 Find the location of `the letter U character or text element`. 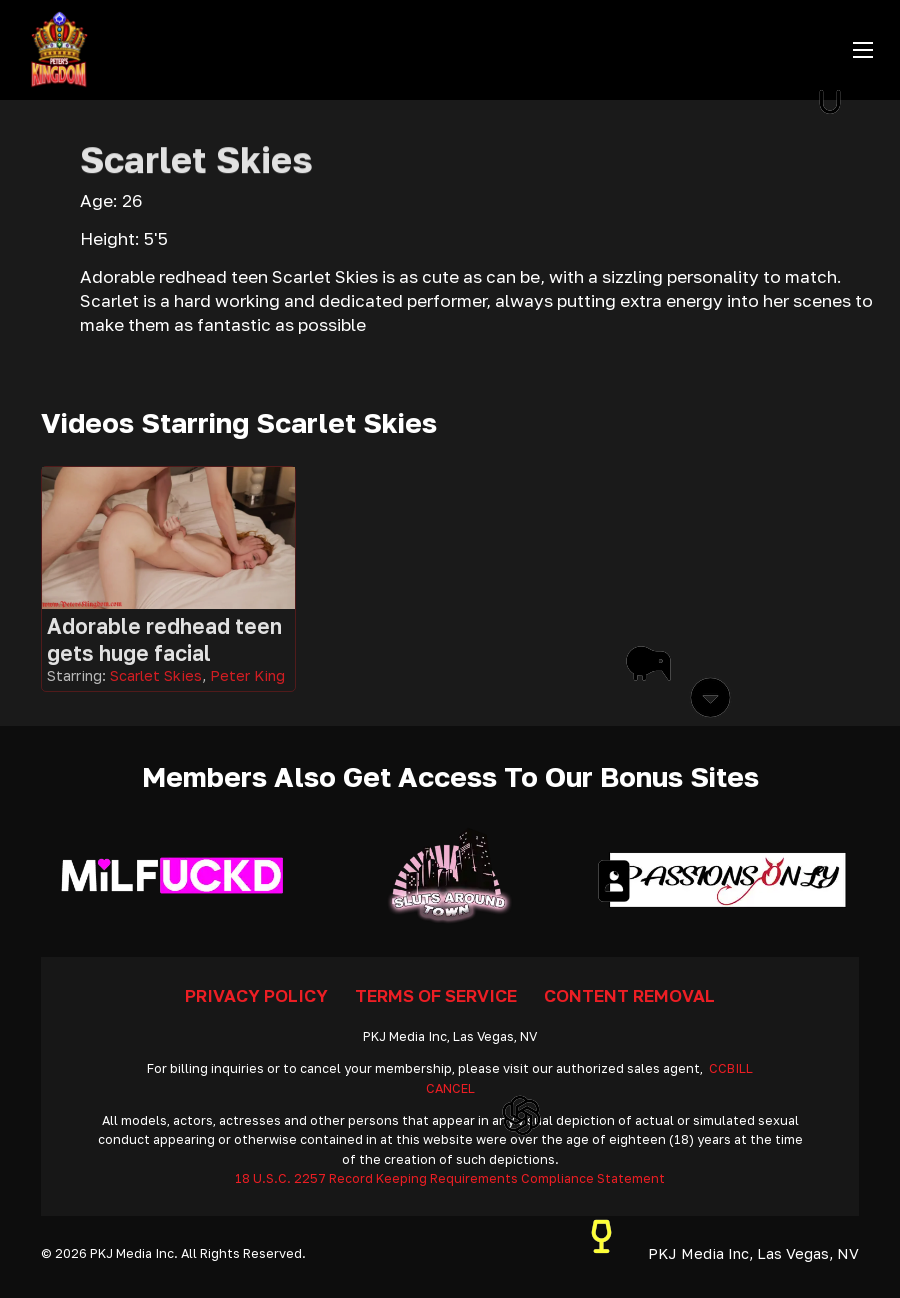

the letter U character or text element is located at coordinates (830, 102).